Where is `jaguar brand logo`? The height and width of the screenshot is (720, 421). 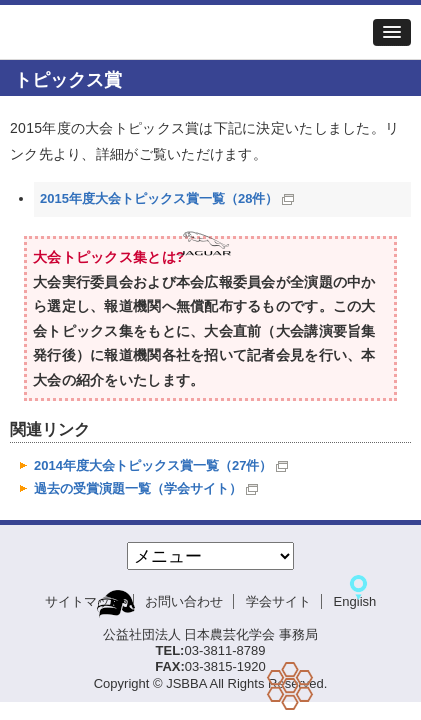
jaguar brand logo is located at coordinates (204, 243).